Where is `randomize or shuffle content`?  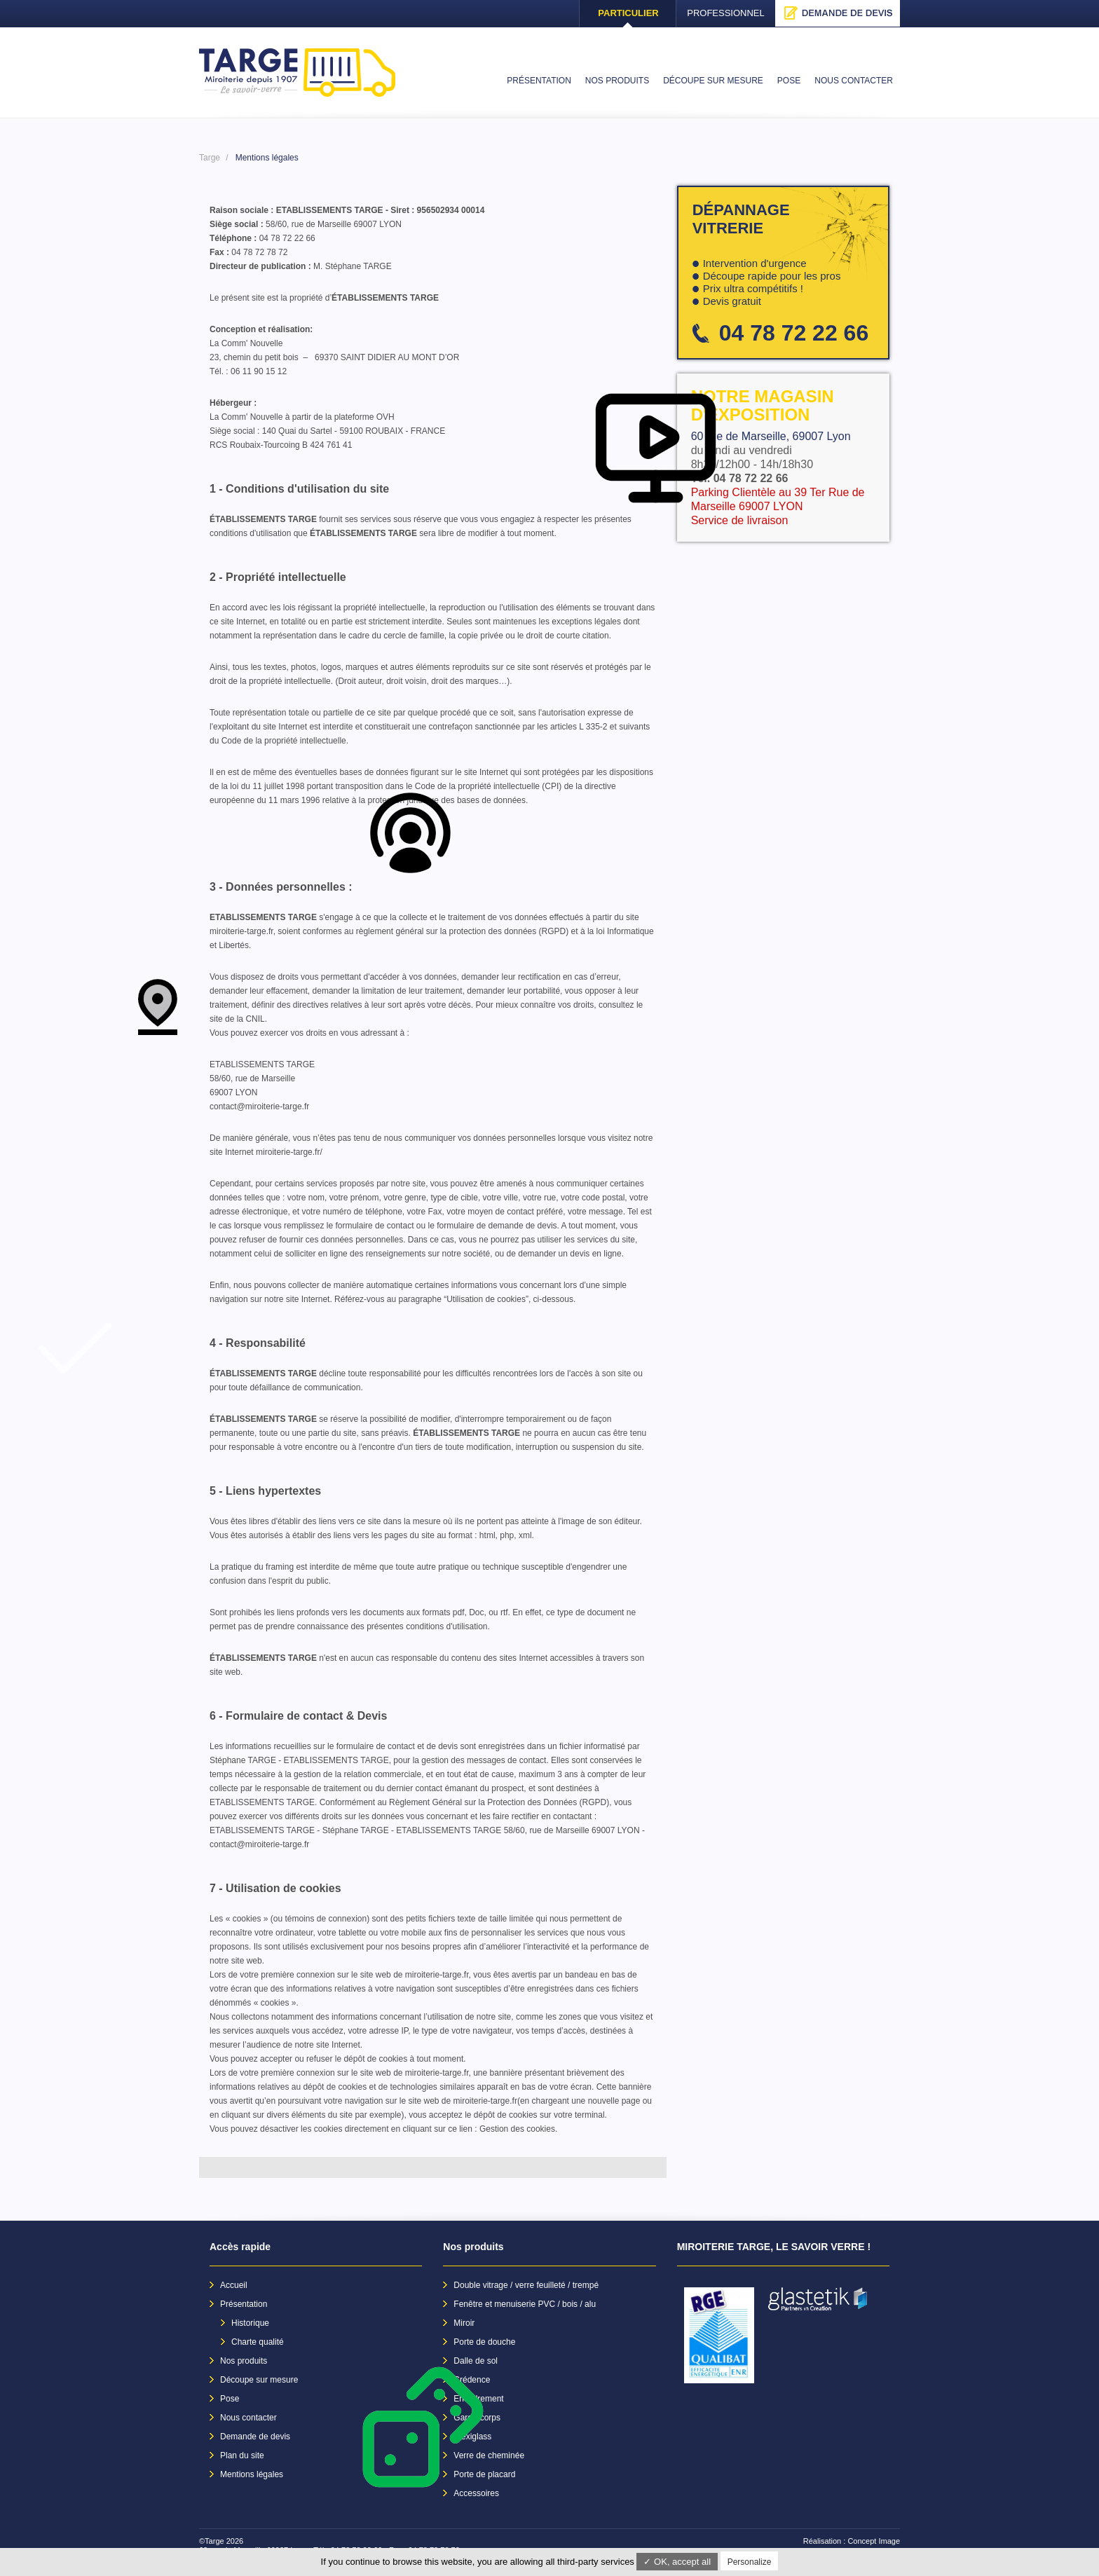 randomize or shuffle content is located at coordinates (423, 2427).